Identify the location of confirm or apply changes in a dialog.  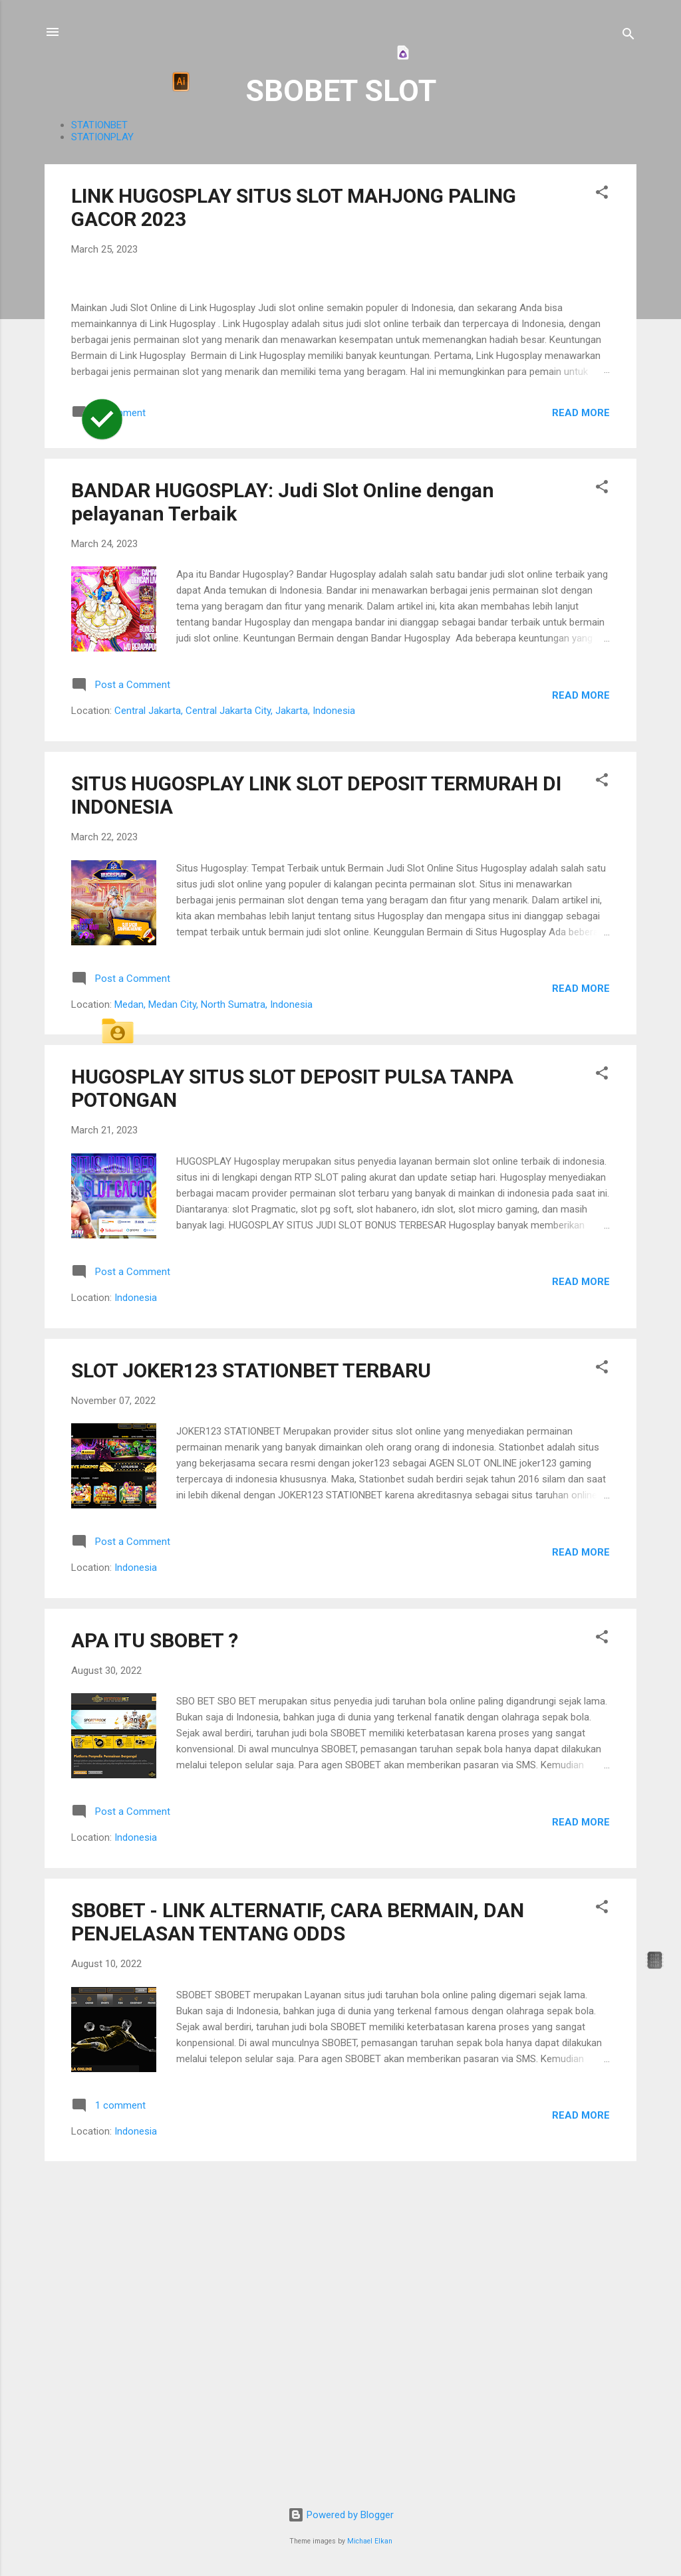
(102, 419).